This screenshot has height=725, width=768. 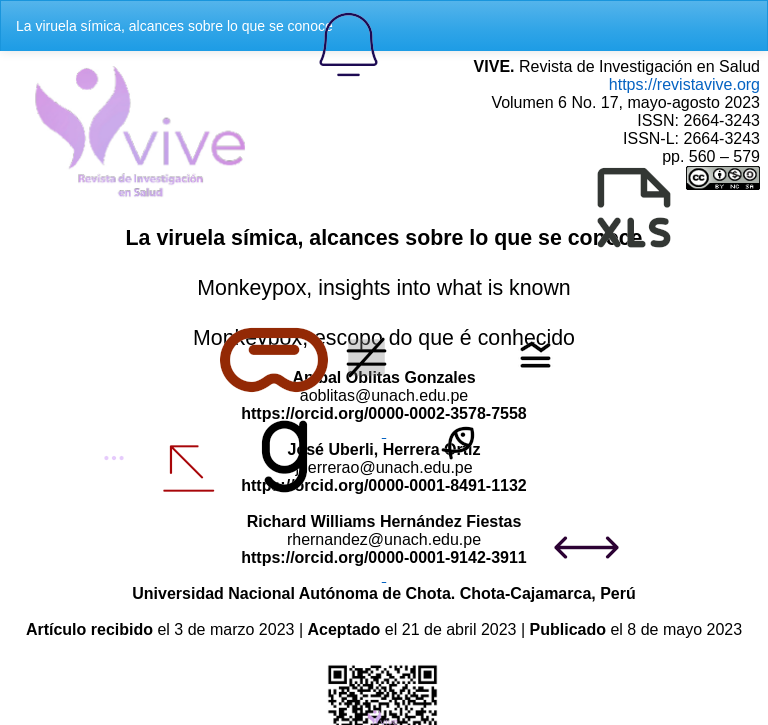 I want to click on indicates seafood or fish-related content, so click(x=459, y=442).